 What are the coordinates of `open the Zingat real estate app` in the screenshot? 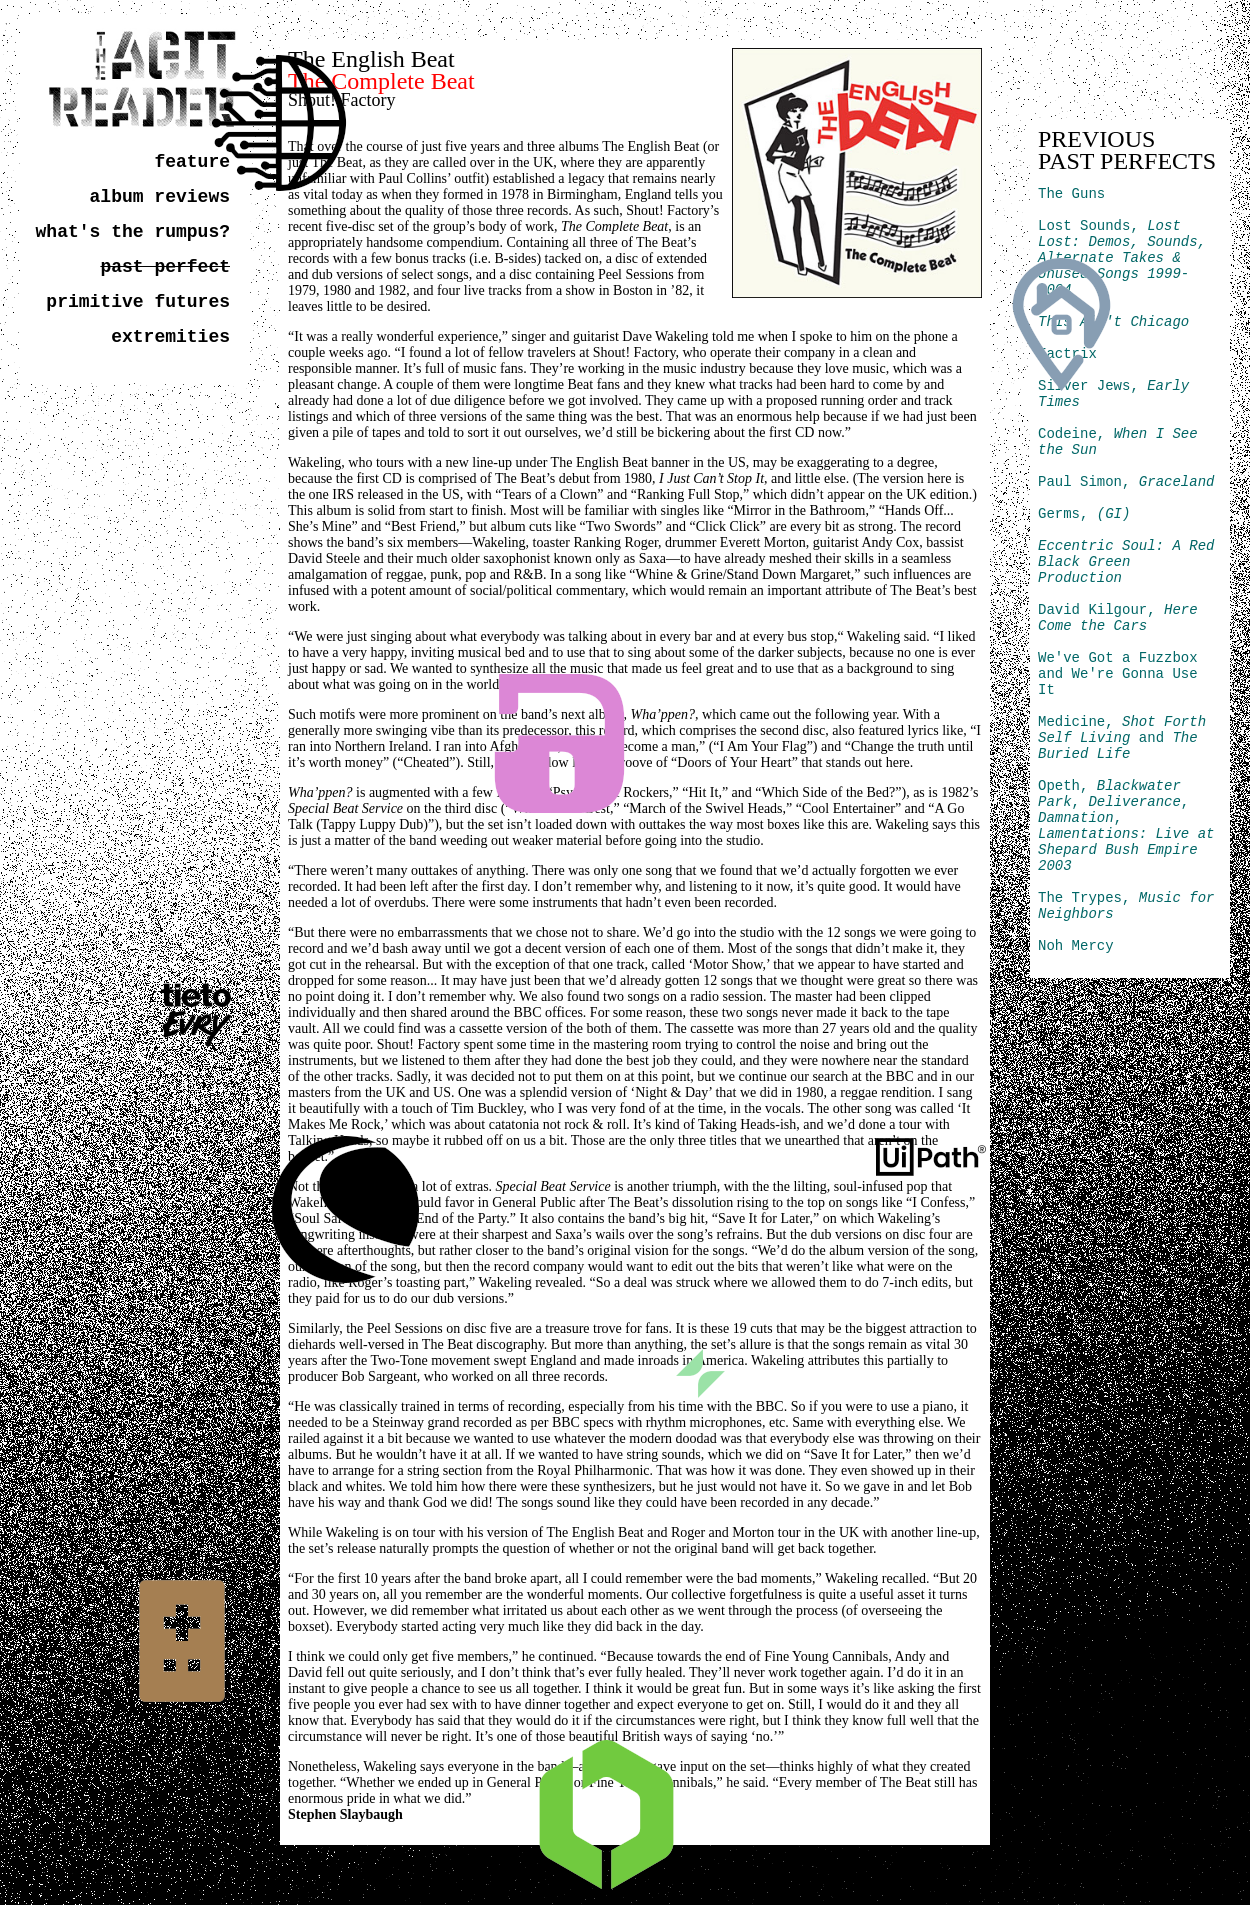 It's located at (1061, 324).